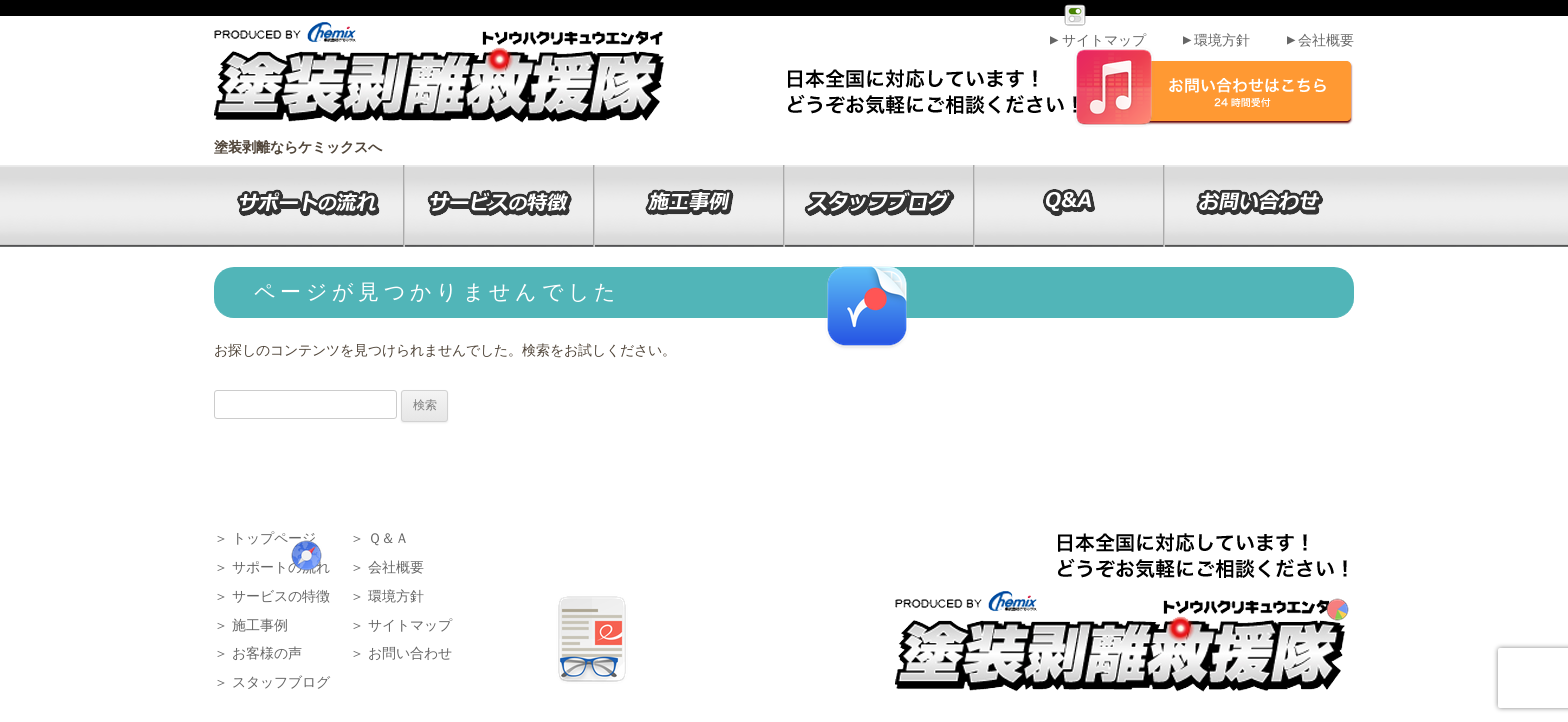 The height and width of the screenshot is (722, 1568). I want to click on open the web browser application, so click(306, 555).